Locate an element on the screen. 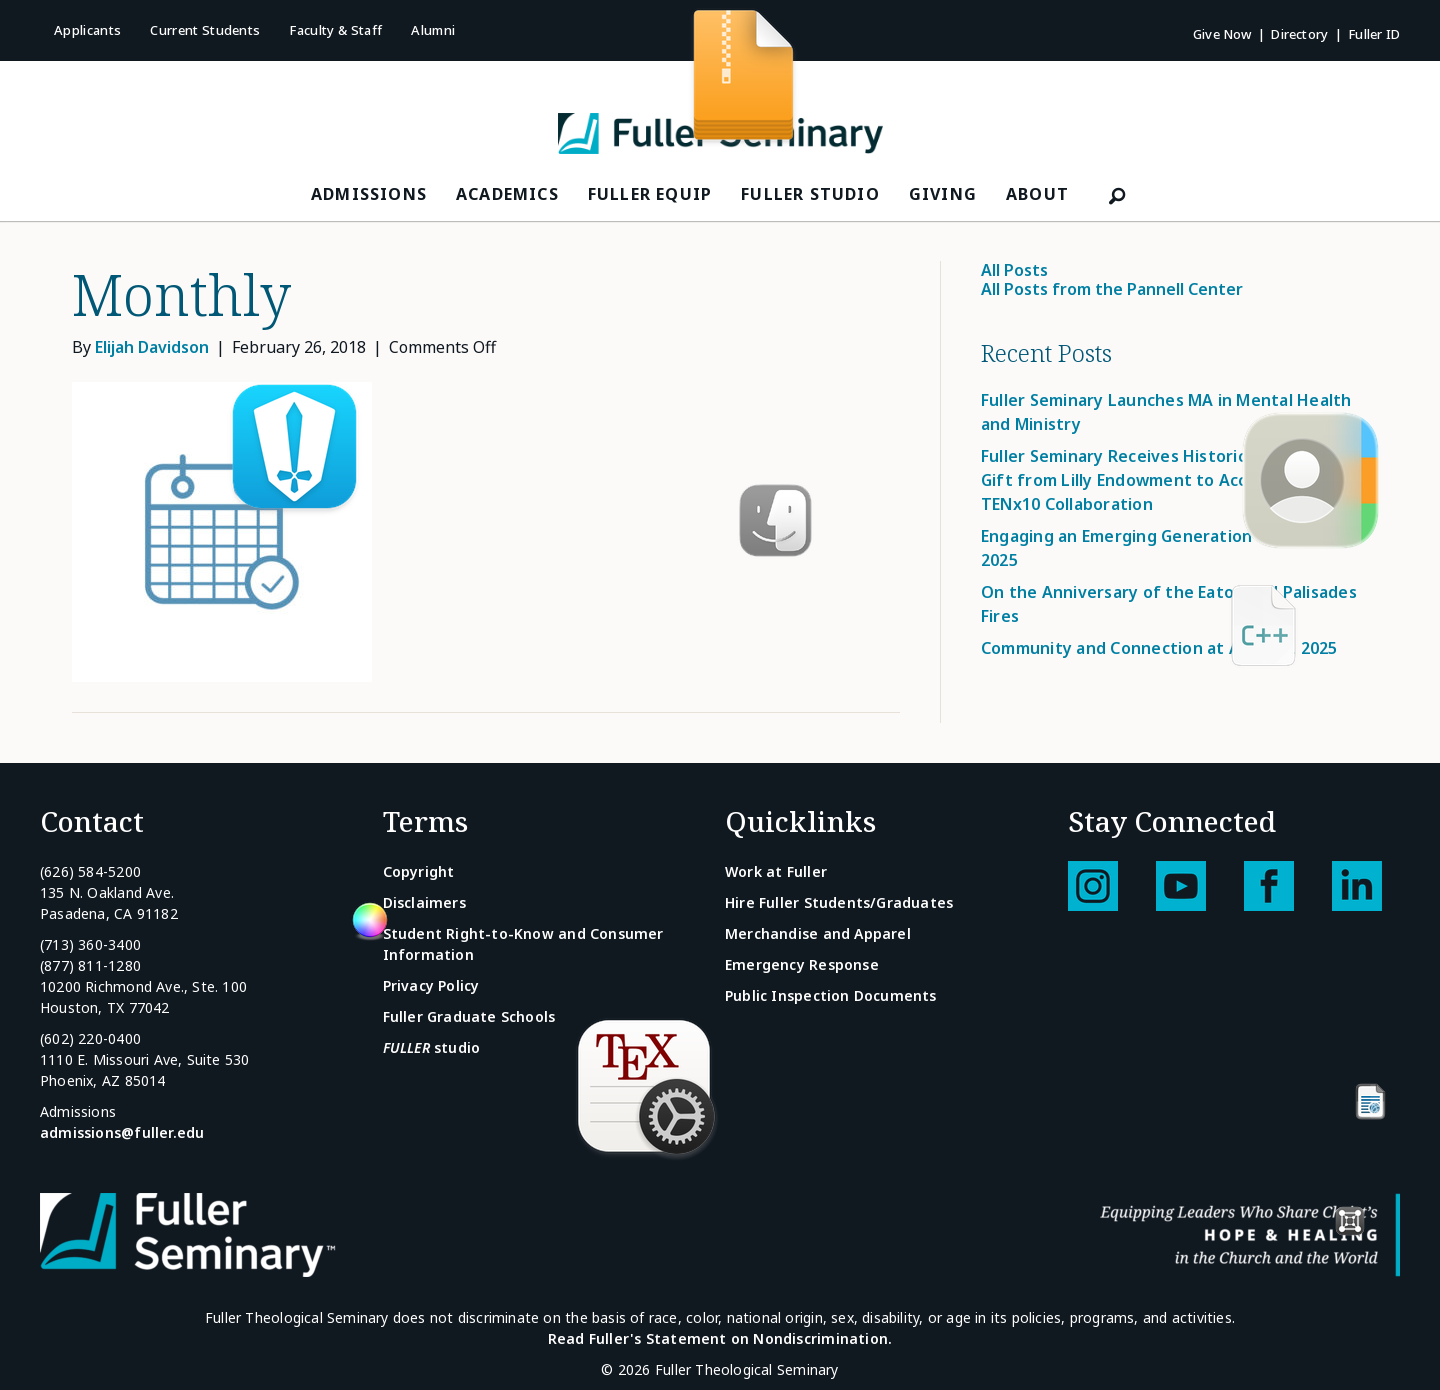  open Finder to browse files and folders is located at coordinates (775, 520).